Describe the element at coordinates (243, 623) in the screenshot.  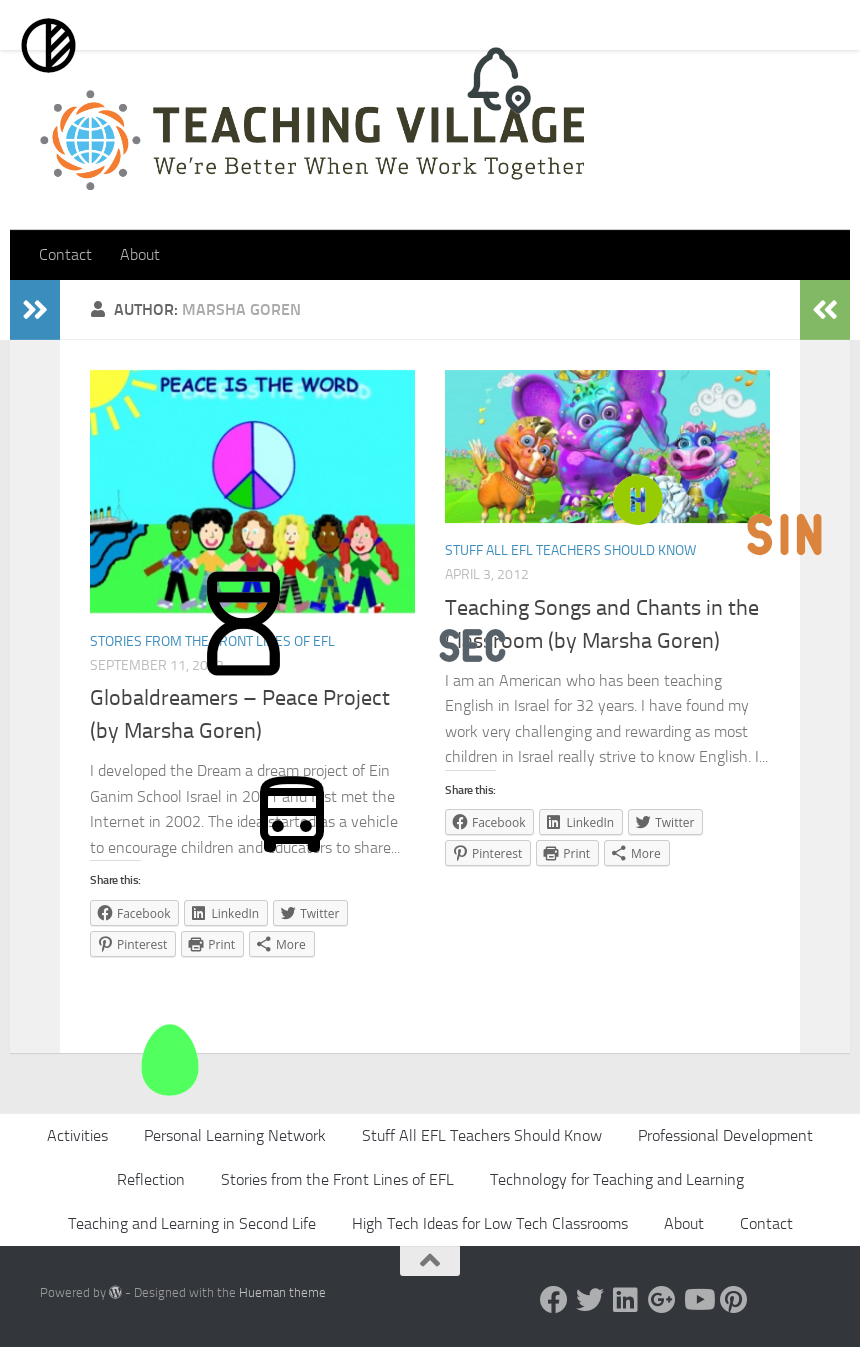
I see `indicates a process just started with most time remaining` at that location.